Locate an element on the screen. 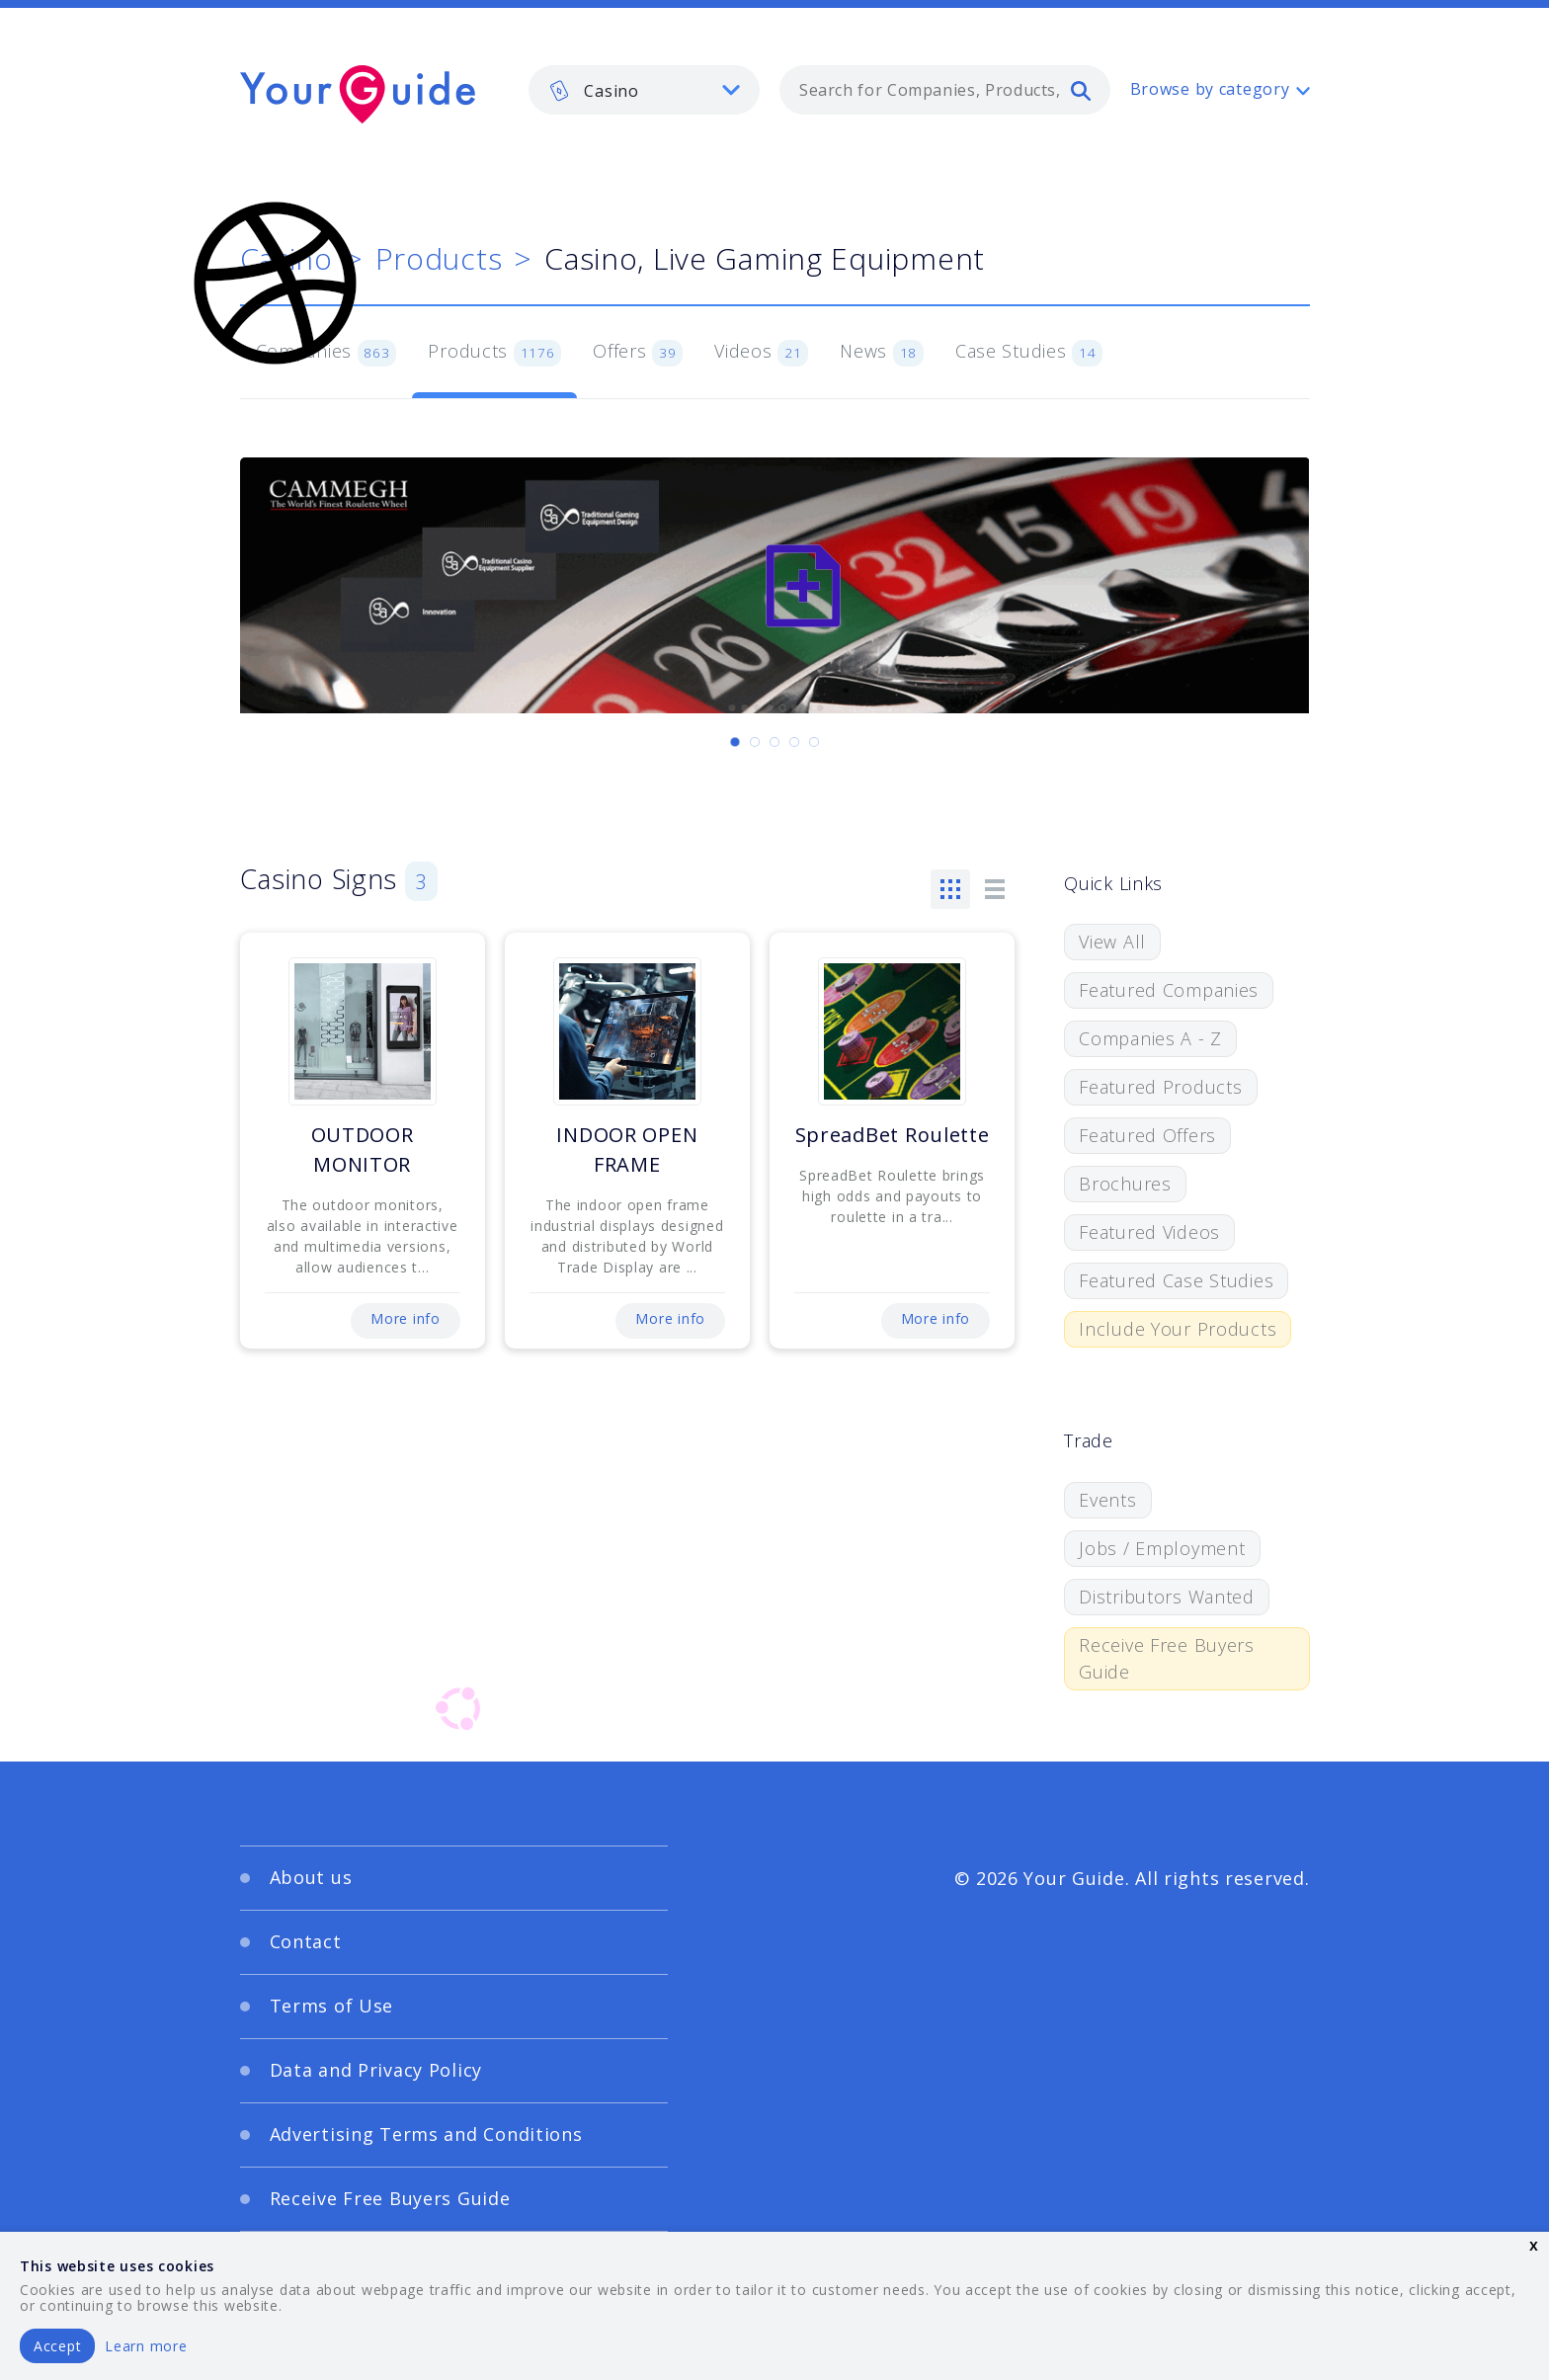 The image size is (1549, 2380). create a new file is located at coordinates (803, 586).